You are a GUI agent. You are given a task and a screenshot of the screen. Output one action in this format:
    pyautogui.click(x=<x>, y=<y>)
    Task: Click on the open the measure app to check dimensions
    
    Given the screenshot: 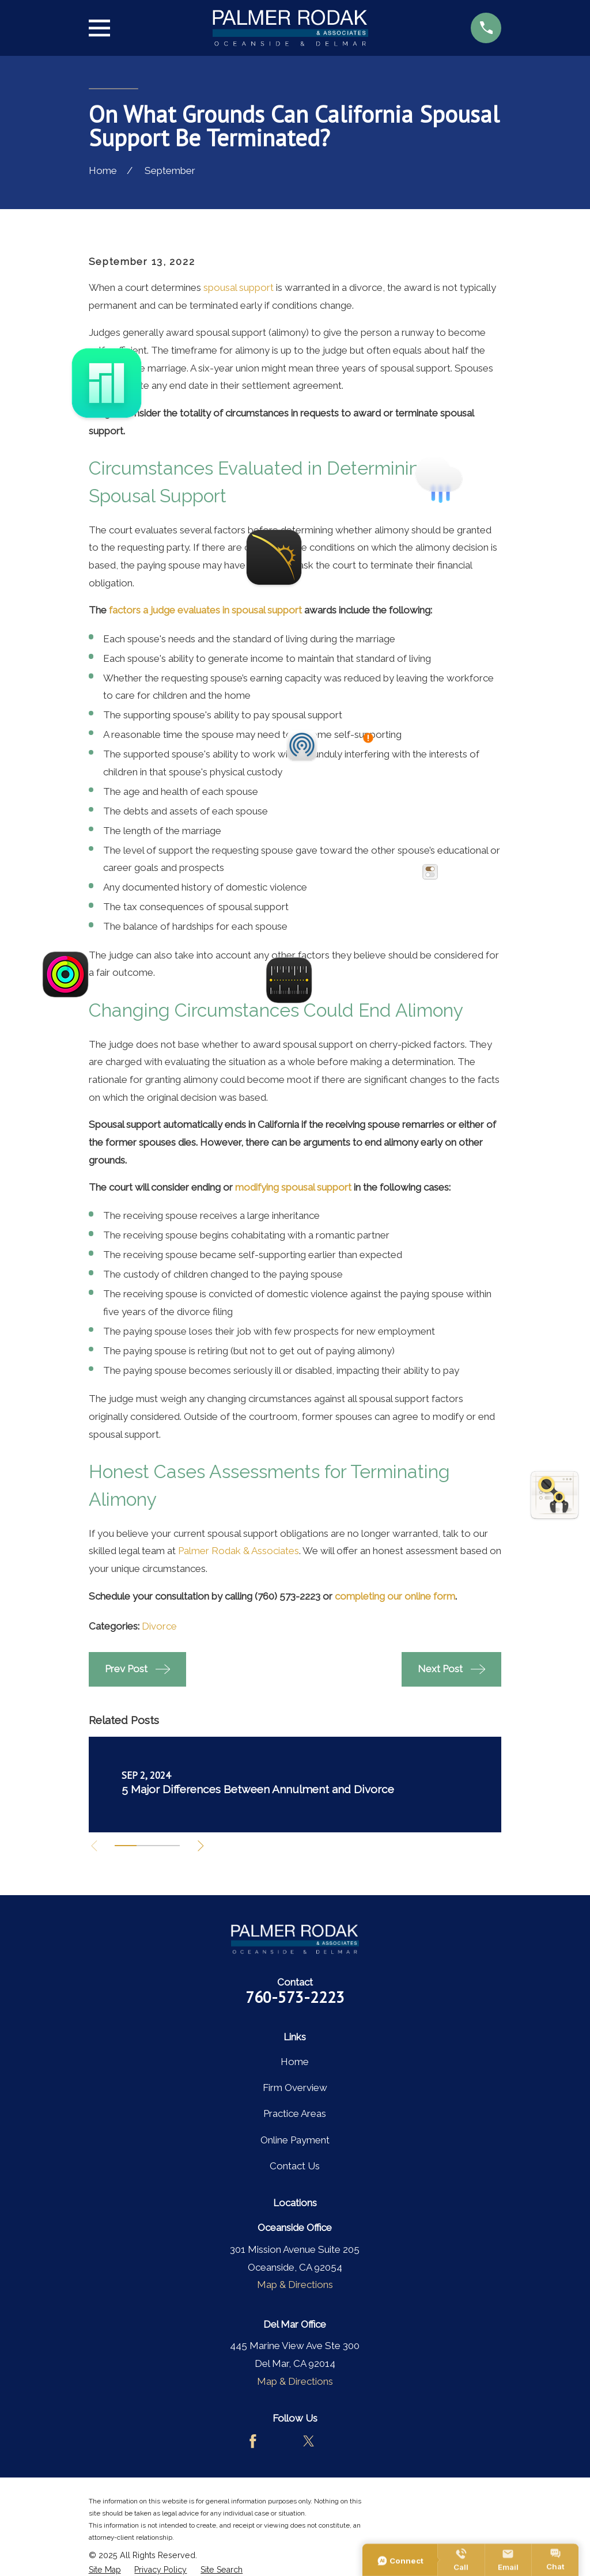 What is the action you would take?
    pyautogui.click(x=289, y=980)
    